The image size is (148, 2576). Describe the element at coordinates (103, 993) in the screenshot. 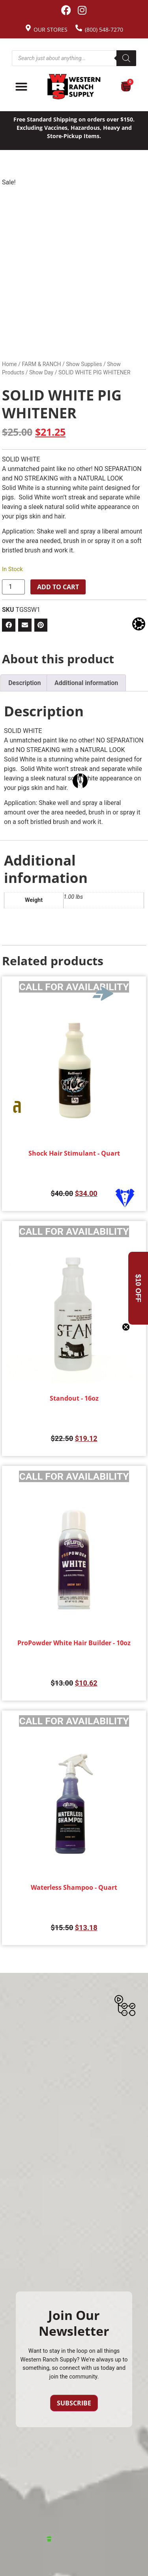

I see `streamrunners app or service logo` at that location.